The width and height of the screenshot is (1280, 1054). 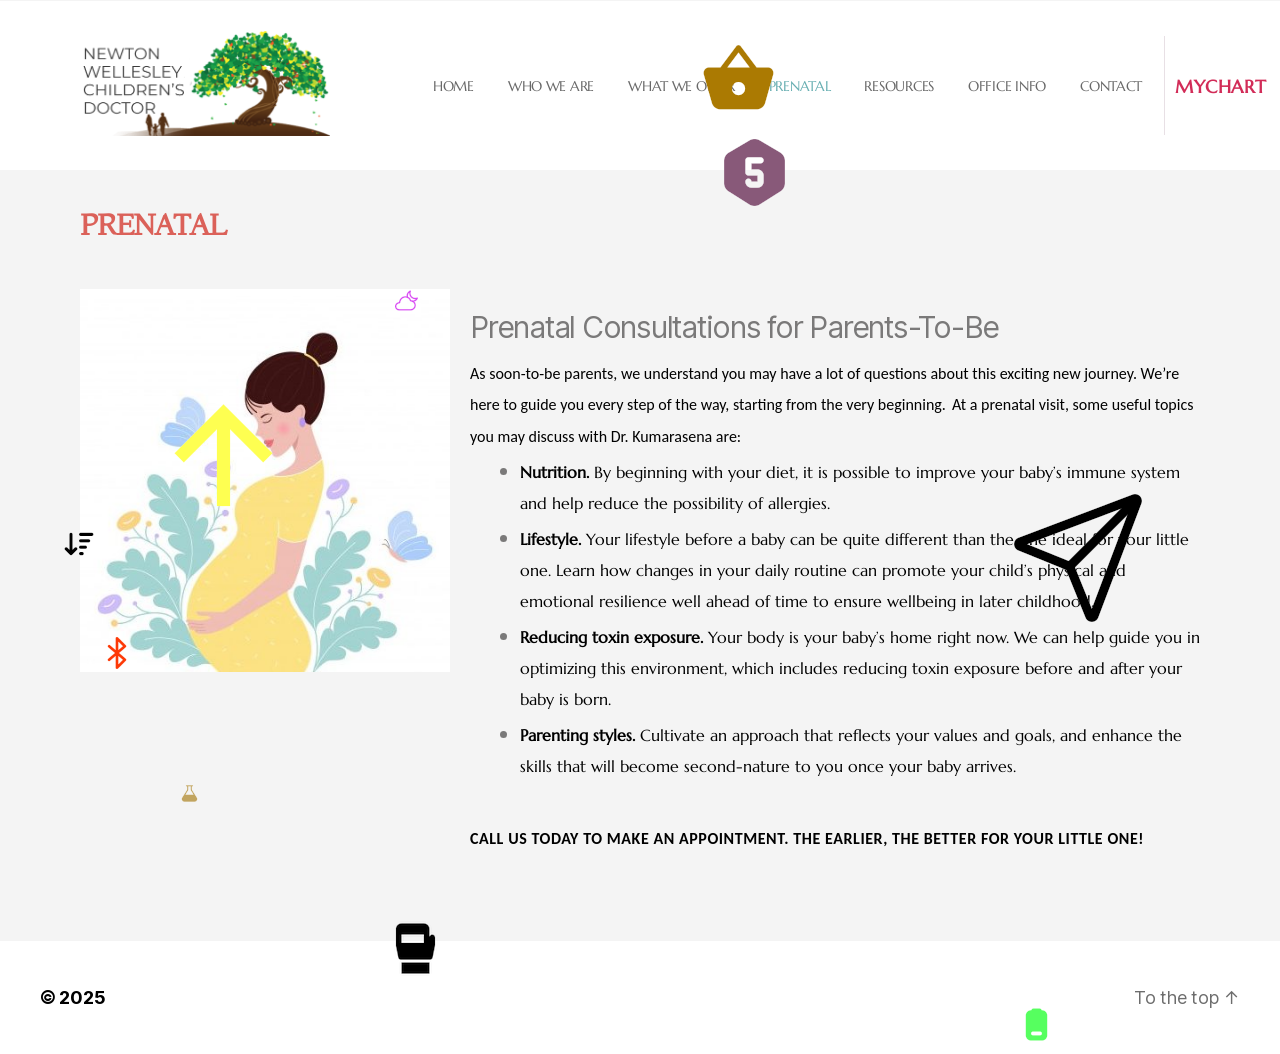 I want to click on access MMA or boxing-related content, so click(x=415, y=948).